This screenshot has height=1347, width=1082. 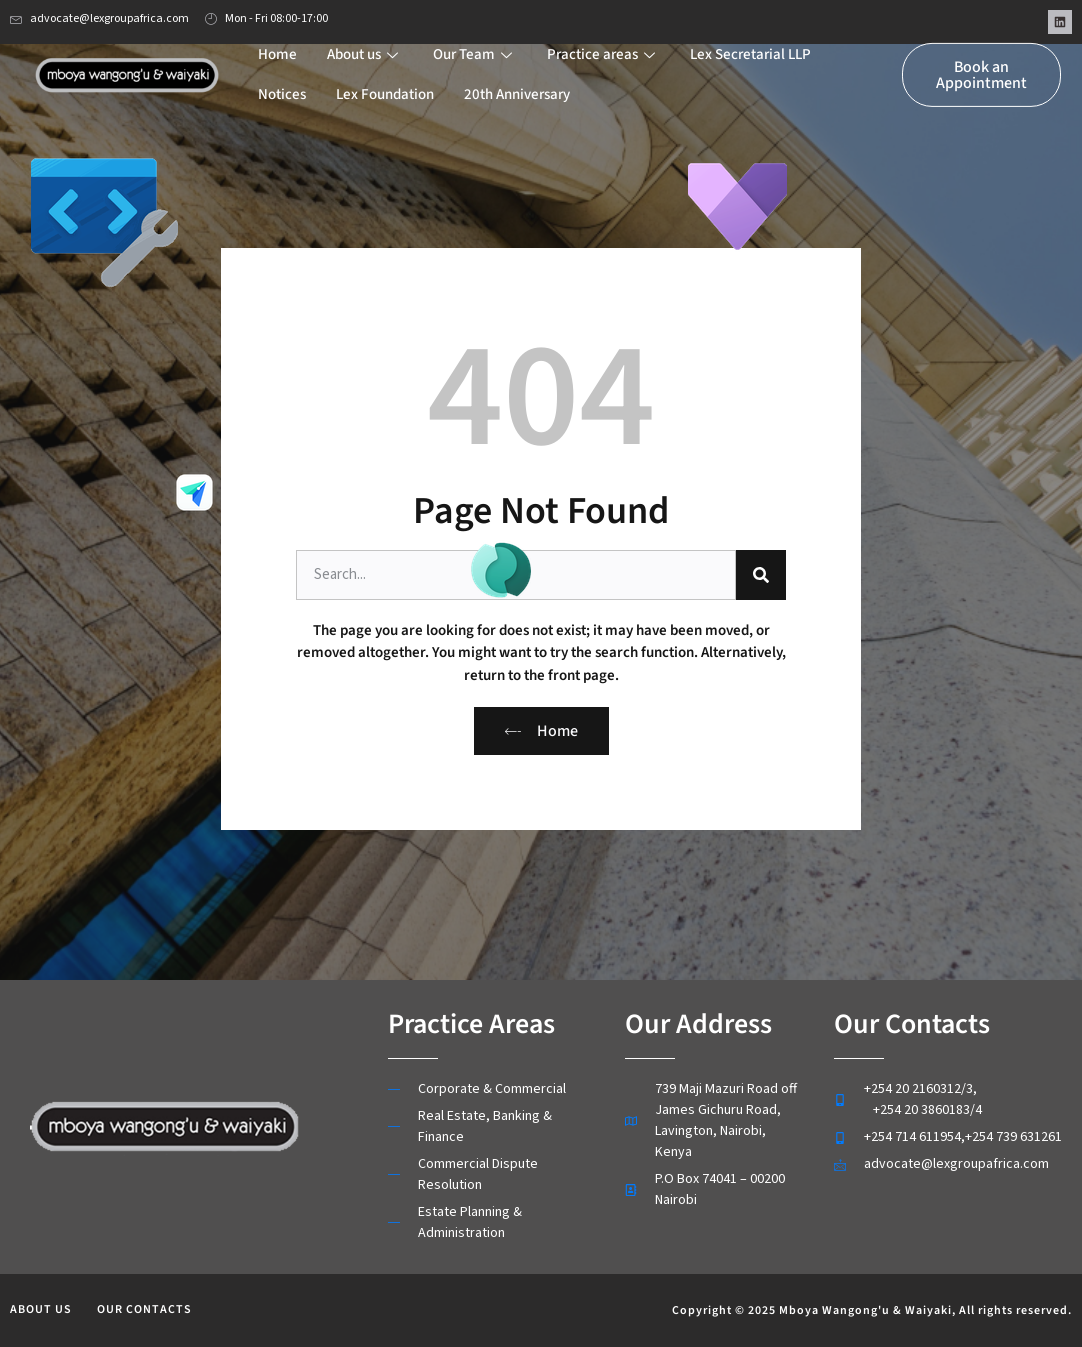 I want to click on open Microsoft Kaizala service app, so click(x=737, y=206).